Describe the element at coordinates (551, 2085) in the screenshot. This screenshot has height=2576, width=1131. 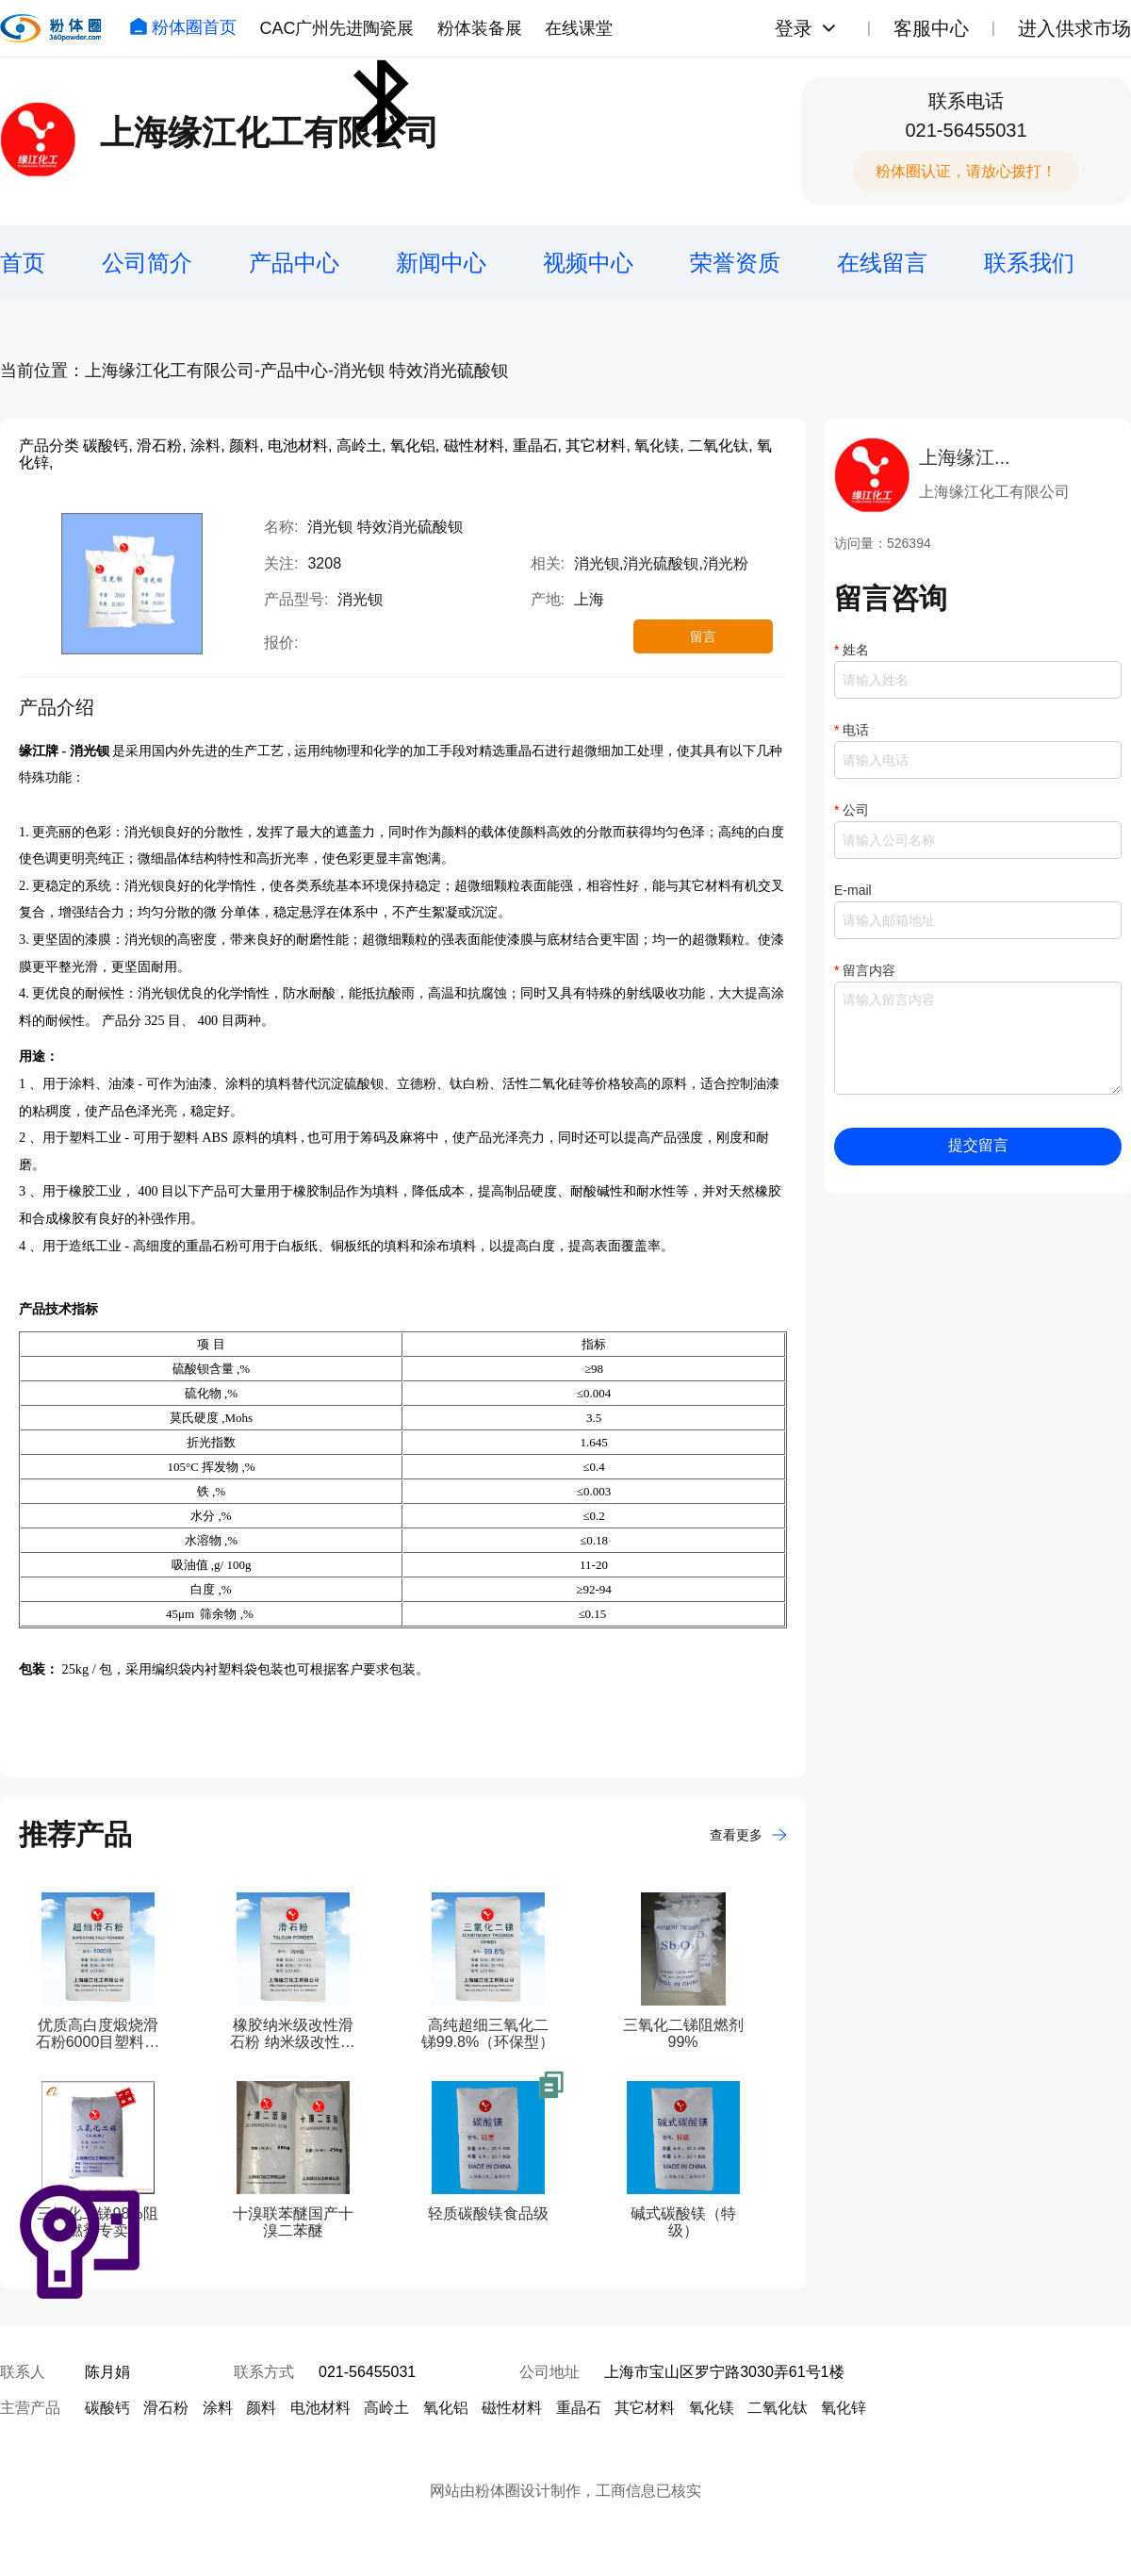
I see `copy file to clipboard` at that location.